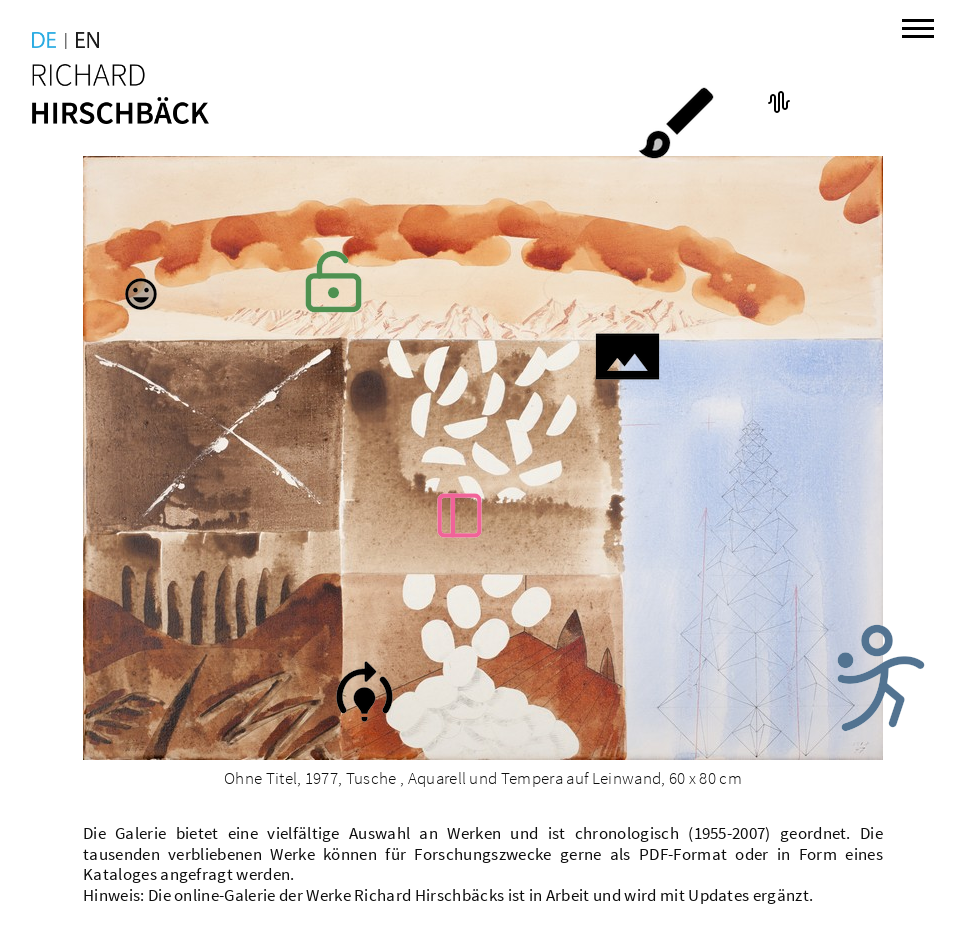 The image size is (966, 938). I want to click on access throwing or toss-related activity, so click(877, 676).